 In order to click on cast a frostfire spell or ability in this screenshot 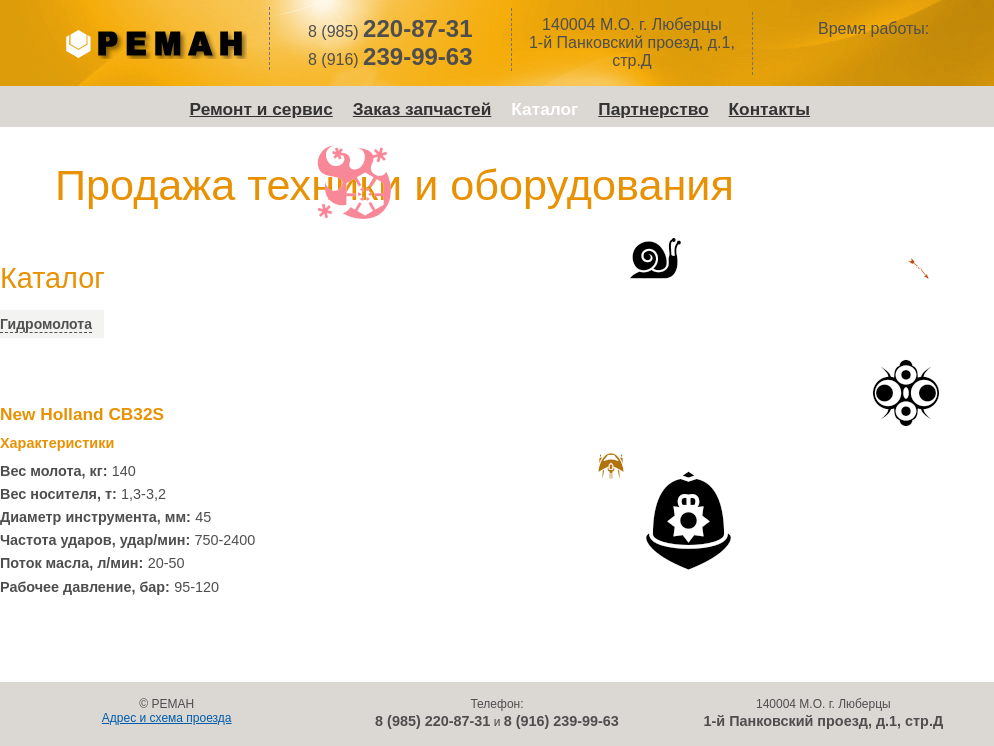, I will do `click(353, 182)`.